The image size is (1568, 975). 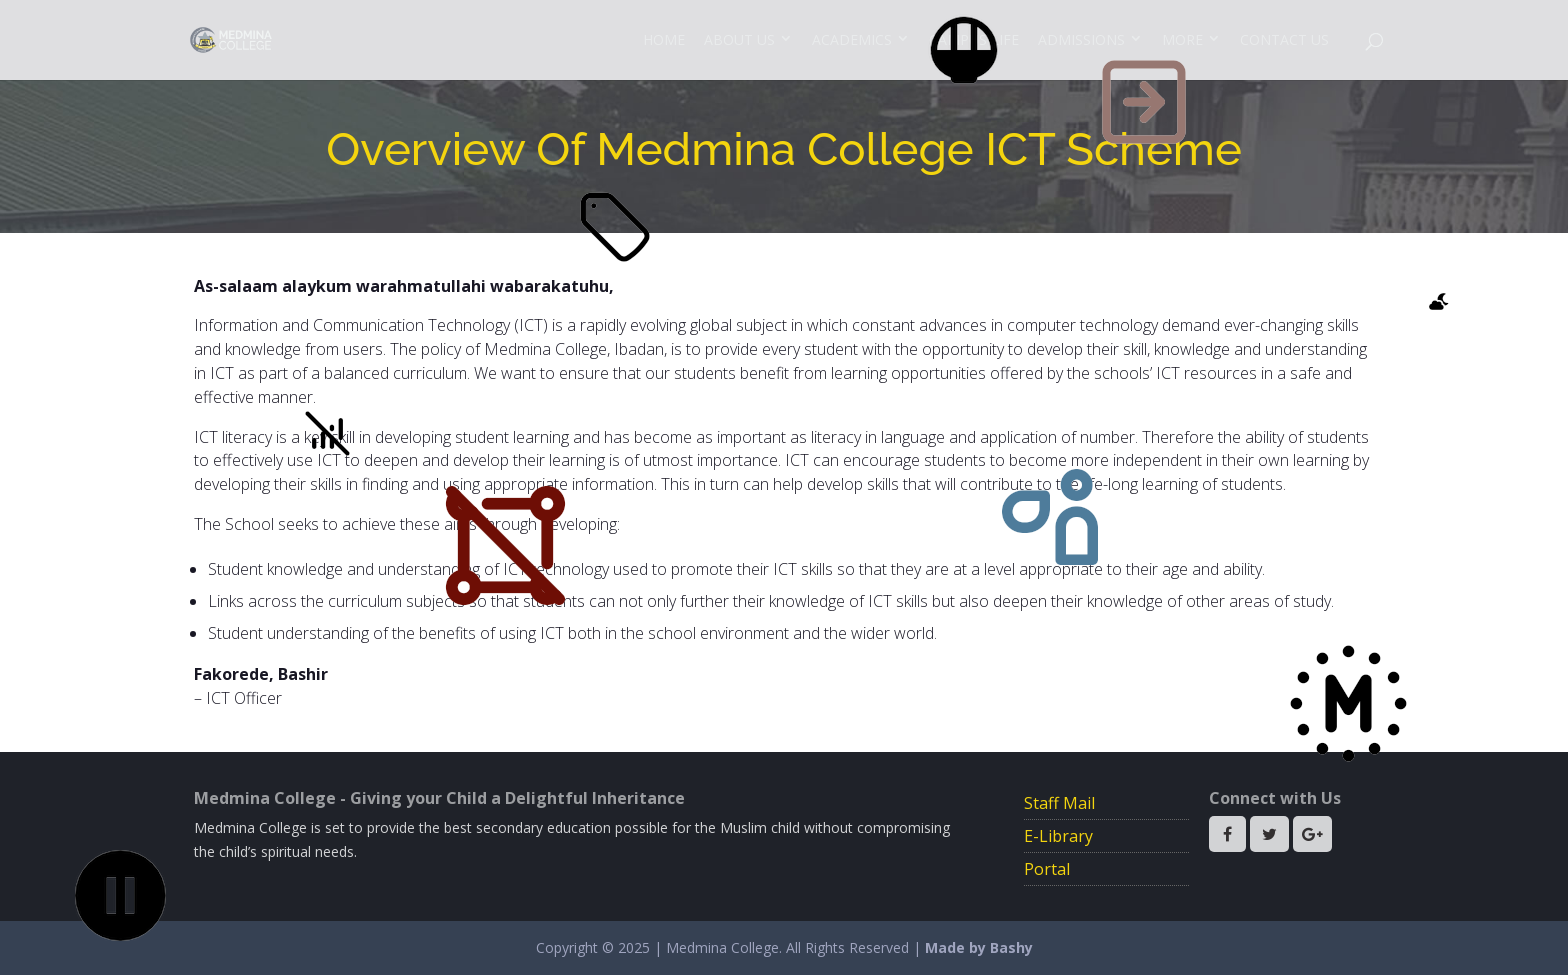 I want to click on indicates nighttime or evening weather conditions, so click(x=1438, y=301).